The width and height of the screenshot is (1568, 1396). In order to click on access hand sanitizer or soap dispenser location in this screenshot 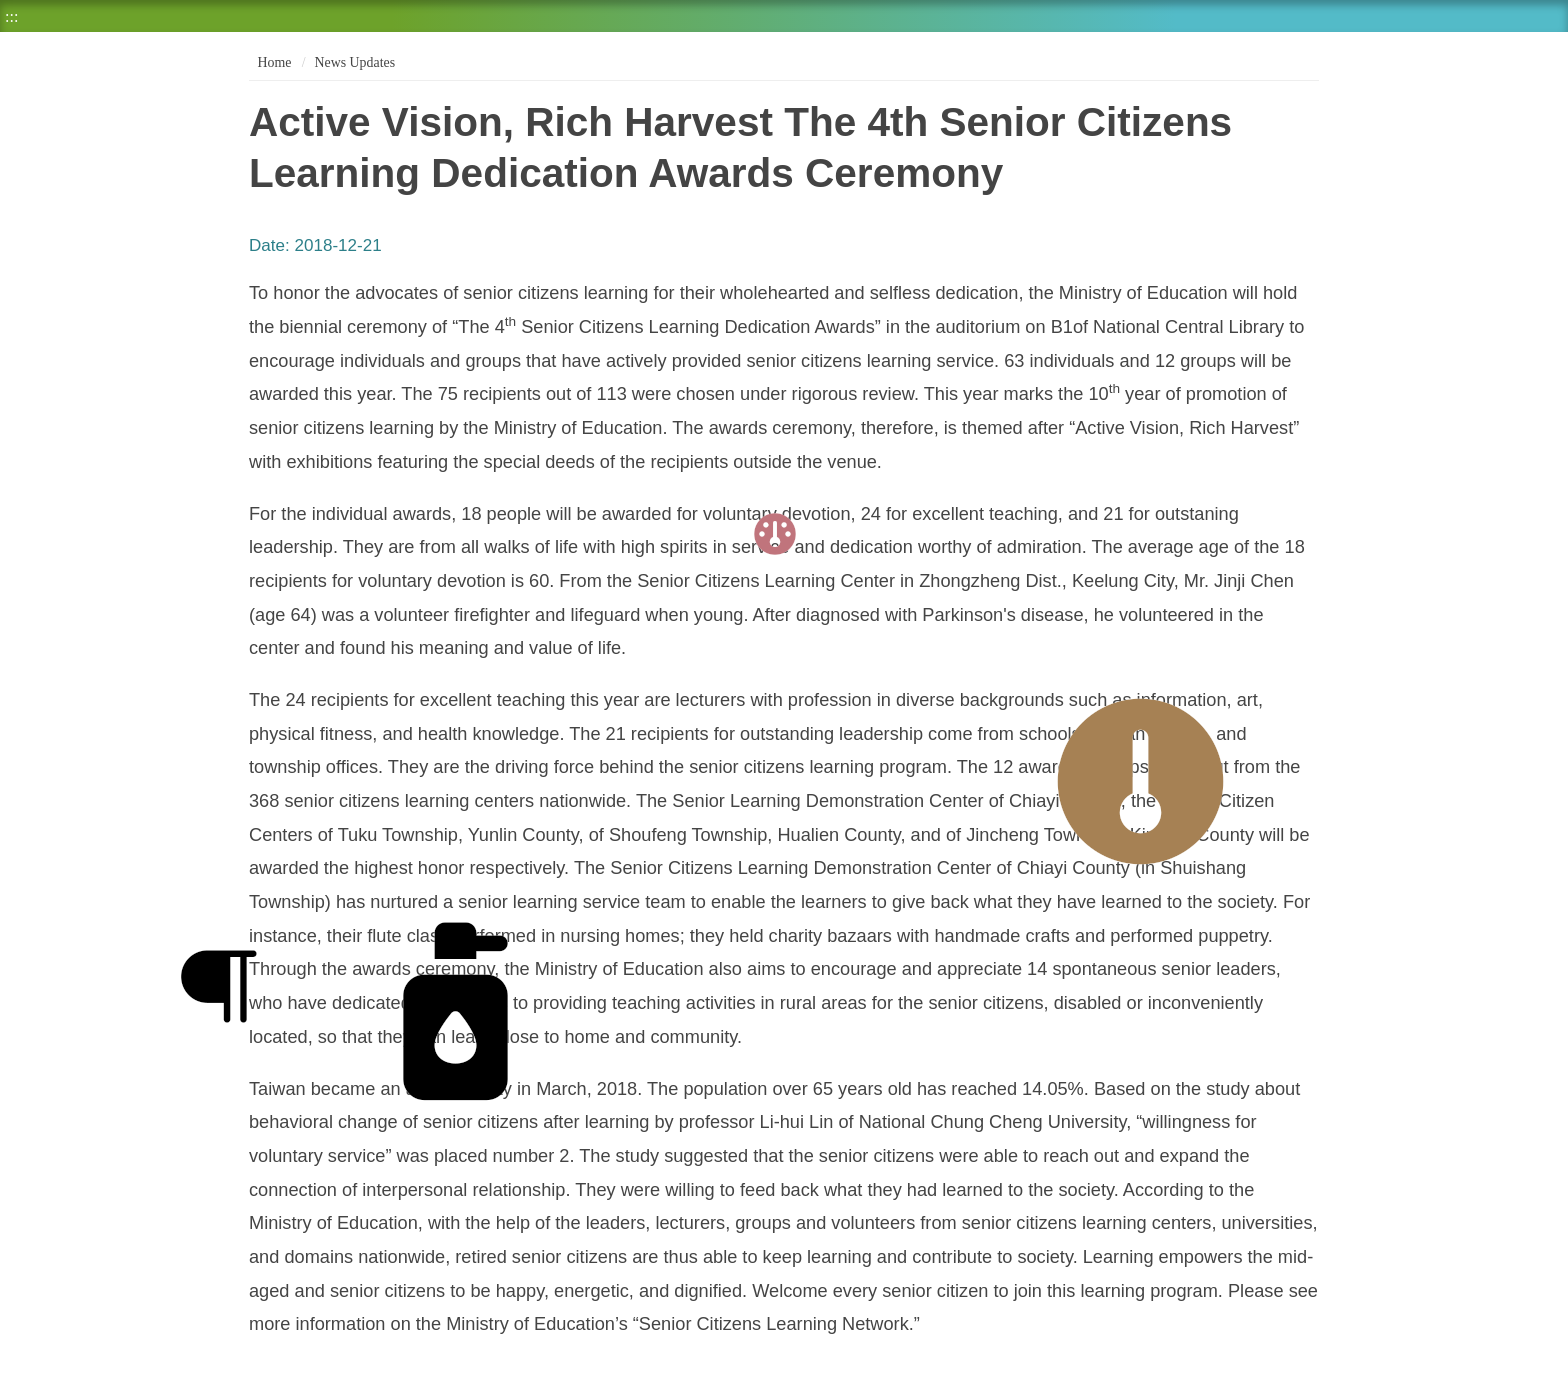, I will do `click(455, 1016)`.